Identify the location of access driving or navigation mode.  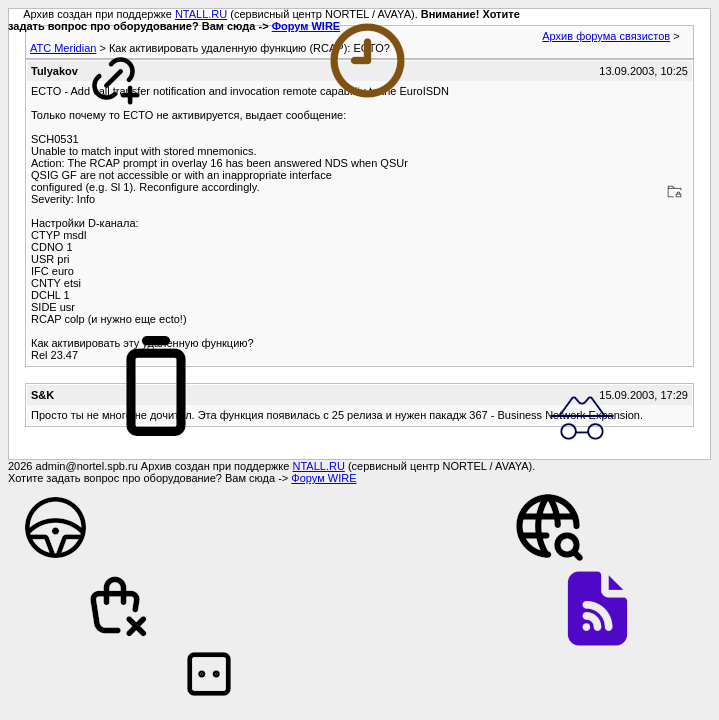
(55, 527).